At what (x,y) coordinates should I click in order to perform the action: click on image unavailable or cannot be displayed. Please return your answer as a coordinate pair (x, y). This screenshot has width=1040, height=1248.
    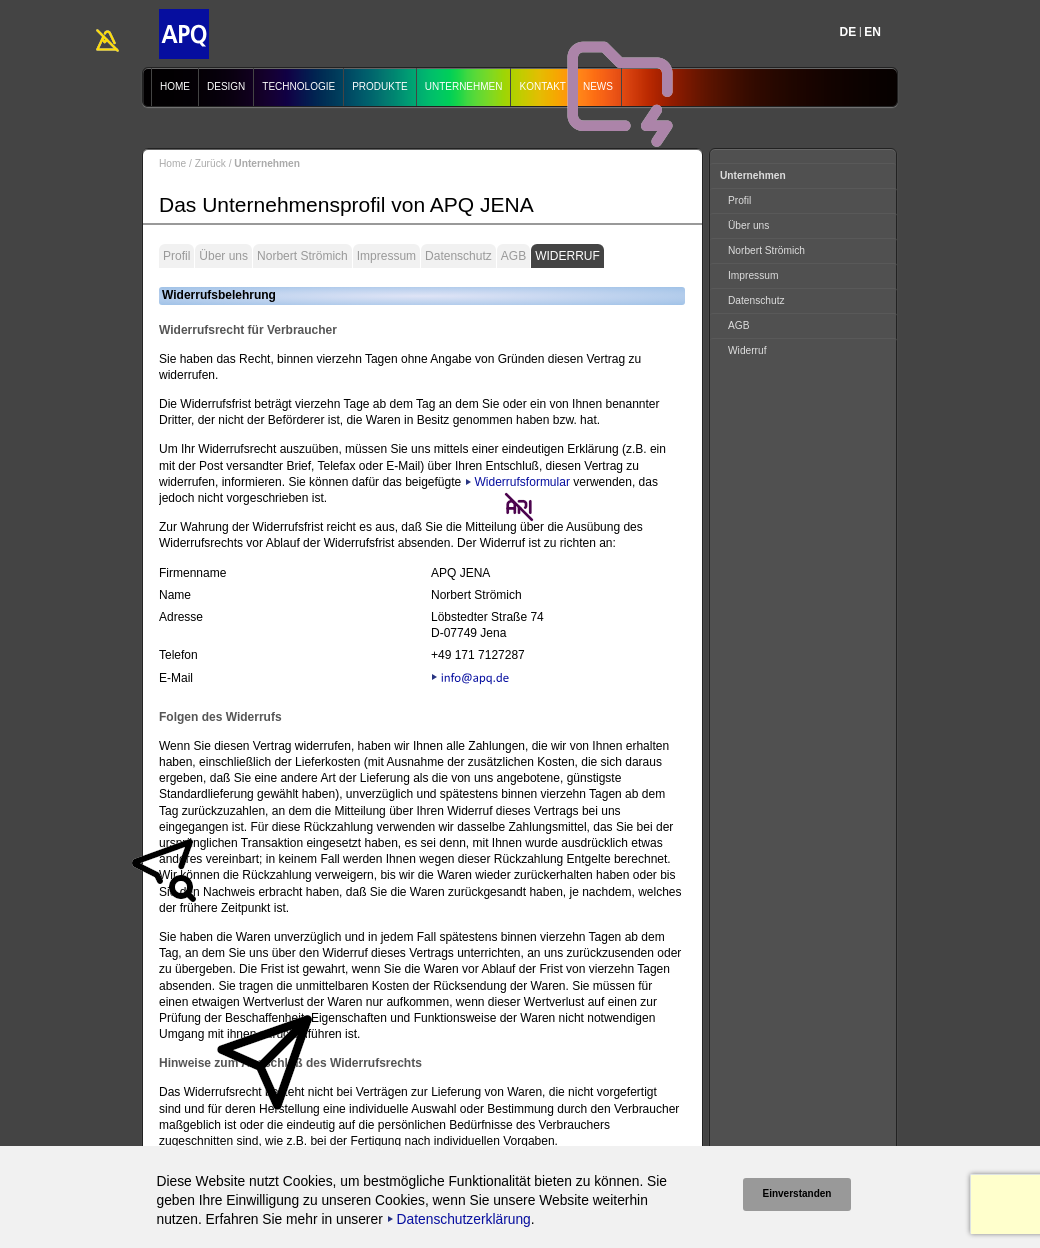
    Looking at the image, I should click on (107, 40).